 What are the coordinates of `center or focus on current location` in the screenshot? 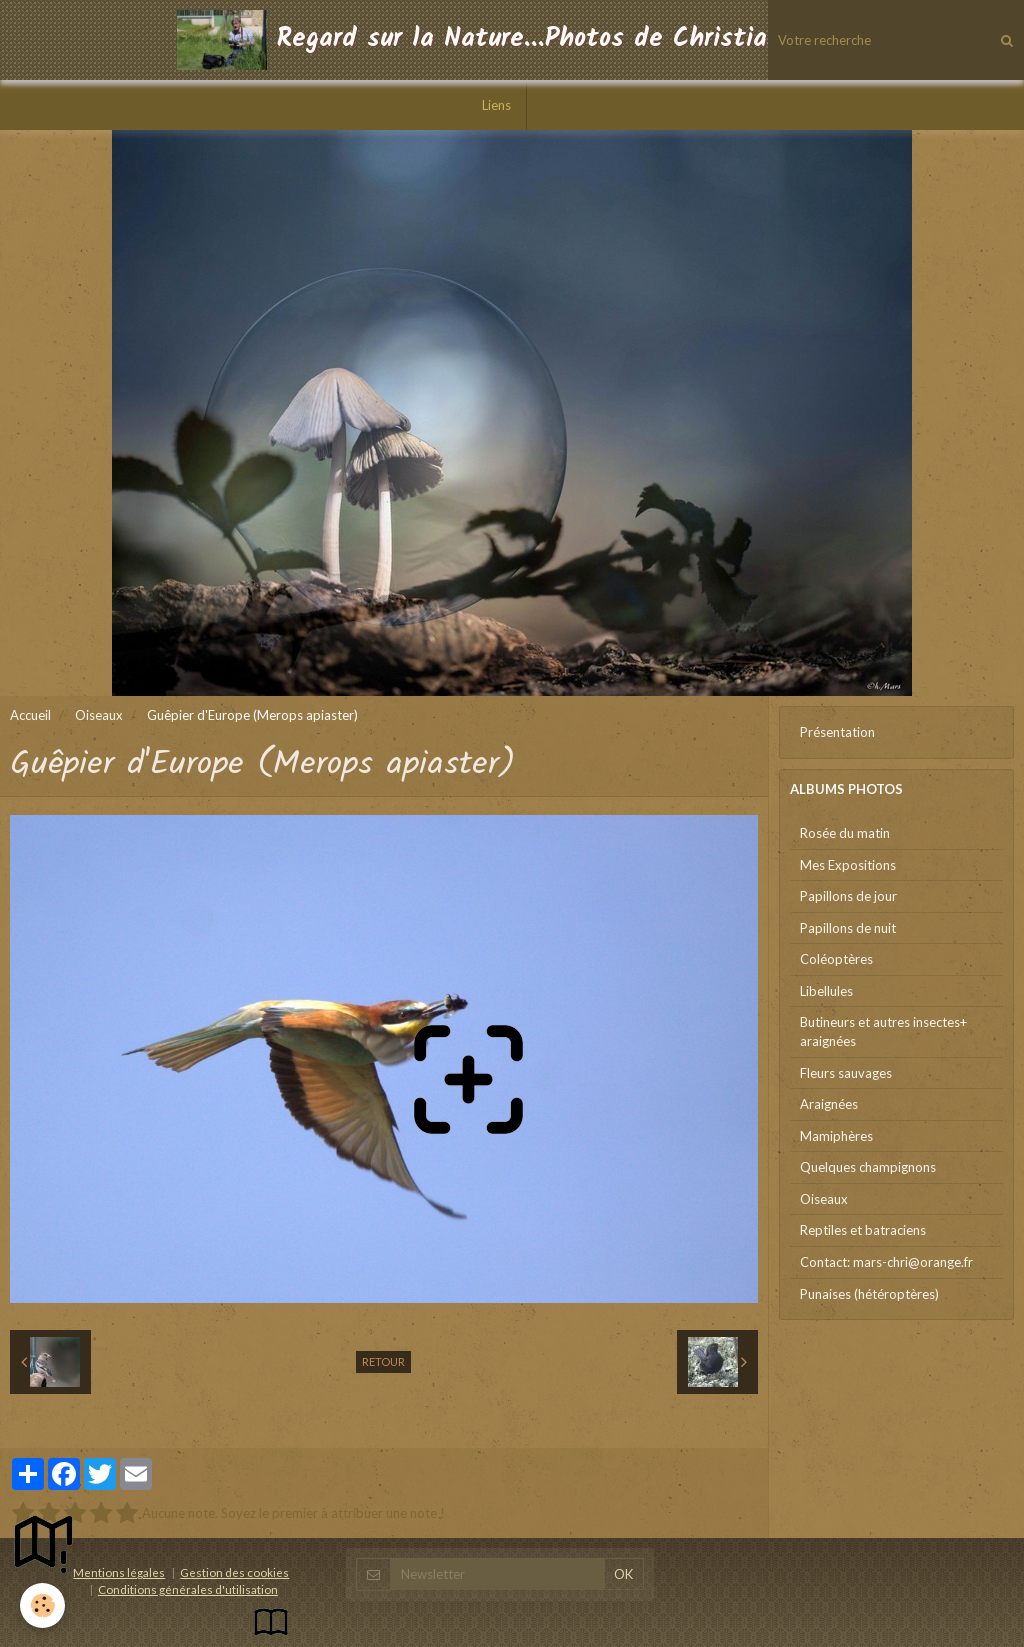 It's located at (468, 1079).